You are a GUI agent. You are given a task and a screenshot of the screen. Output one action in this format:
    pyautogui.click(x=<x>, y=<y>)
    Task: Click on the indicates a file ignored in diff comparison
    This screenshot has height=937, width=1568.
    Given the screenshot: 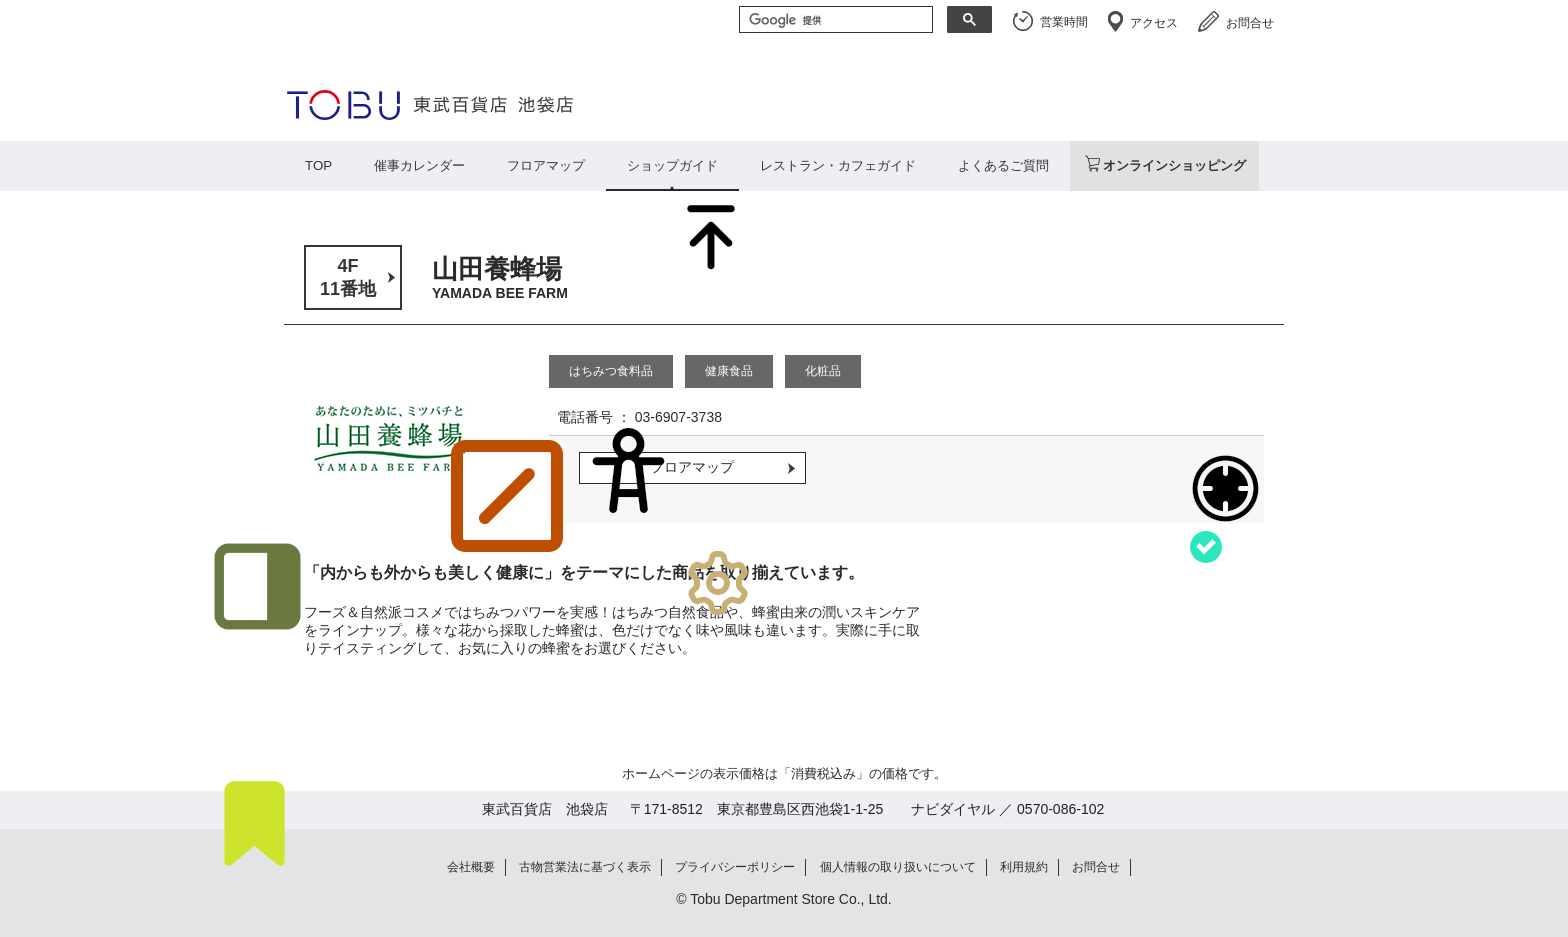 What is the action you would take?
    pyautogui.click(x=507, y=496)
    